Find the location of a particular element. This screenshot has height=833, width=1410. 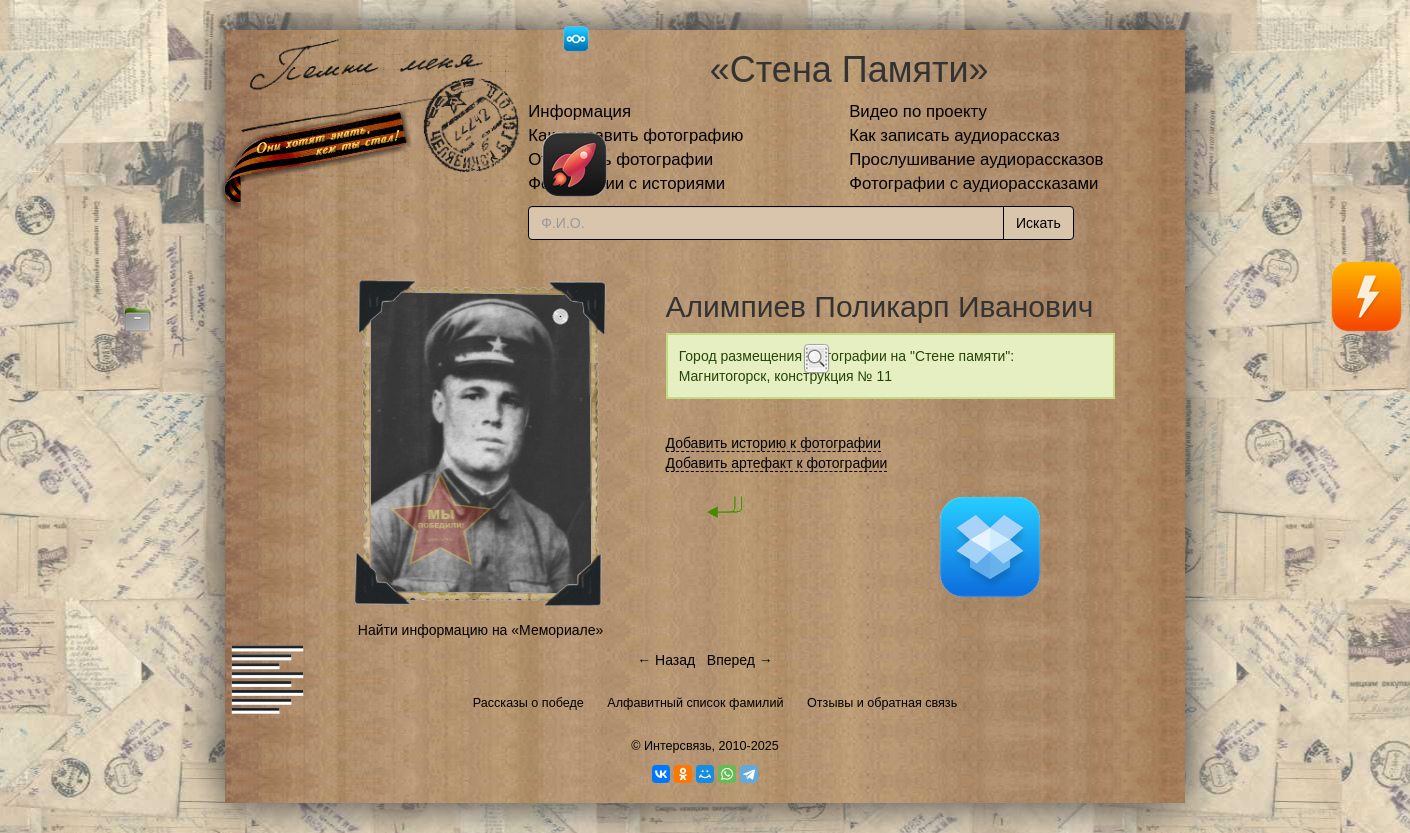

open dropbox app is located at coordinates (990, 547).